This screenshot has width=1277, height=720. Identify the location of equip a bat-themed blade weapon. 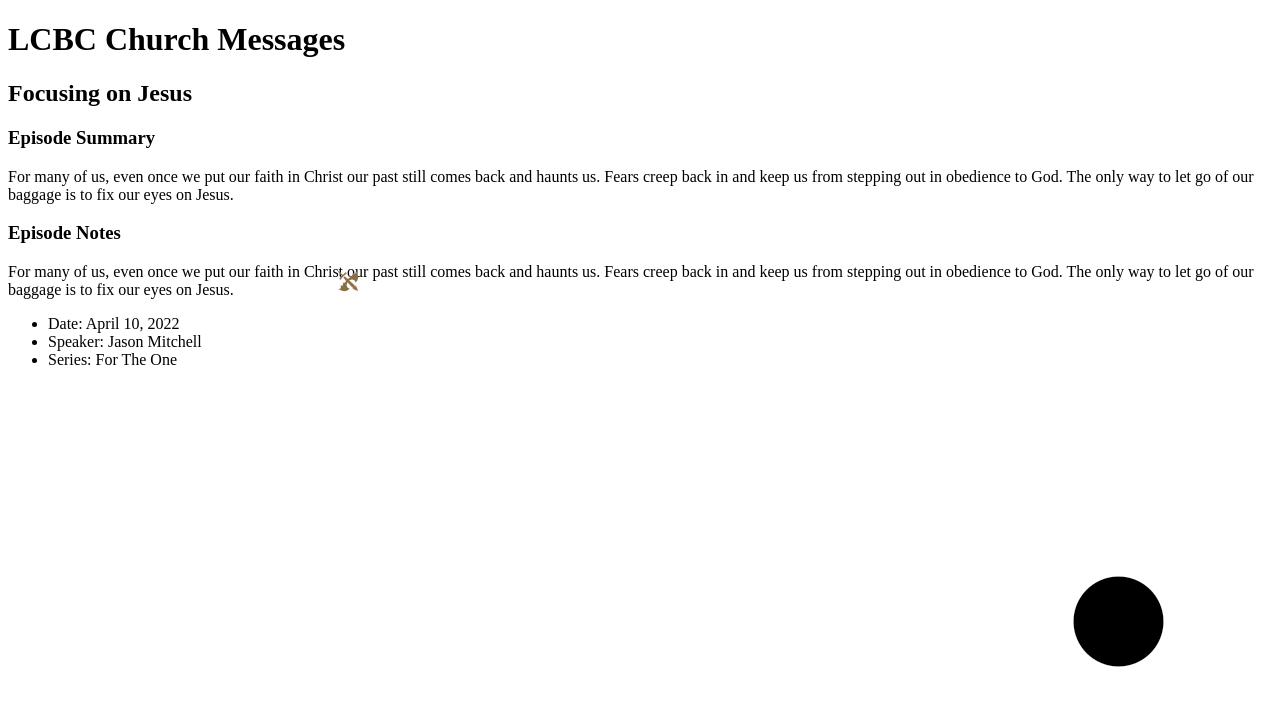
(348, 281).